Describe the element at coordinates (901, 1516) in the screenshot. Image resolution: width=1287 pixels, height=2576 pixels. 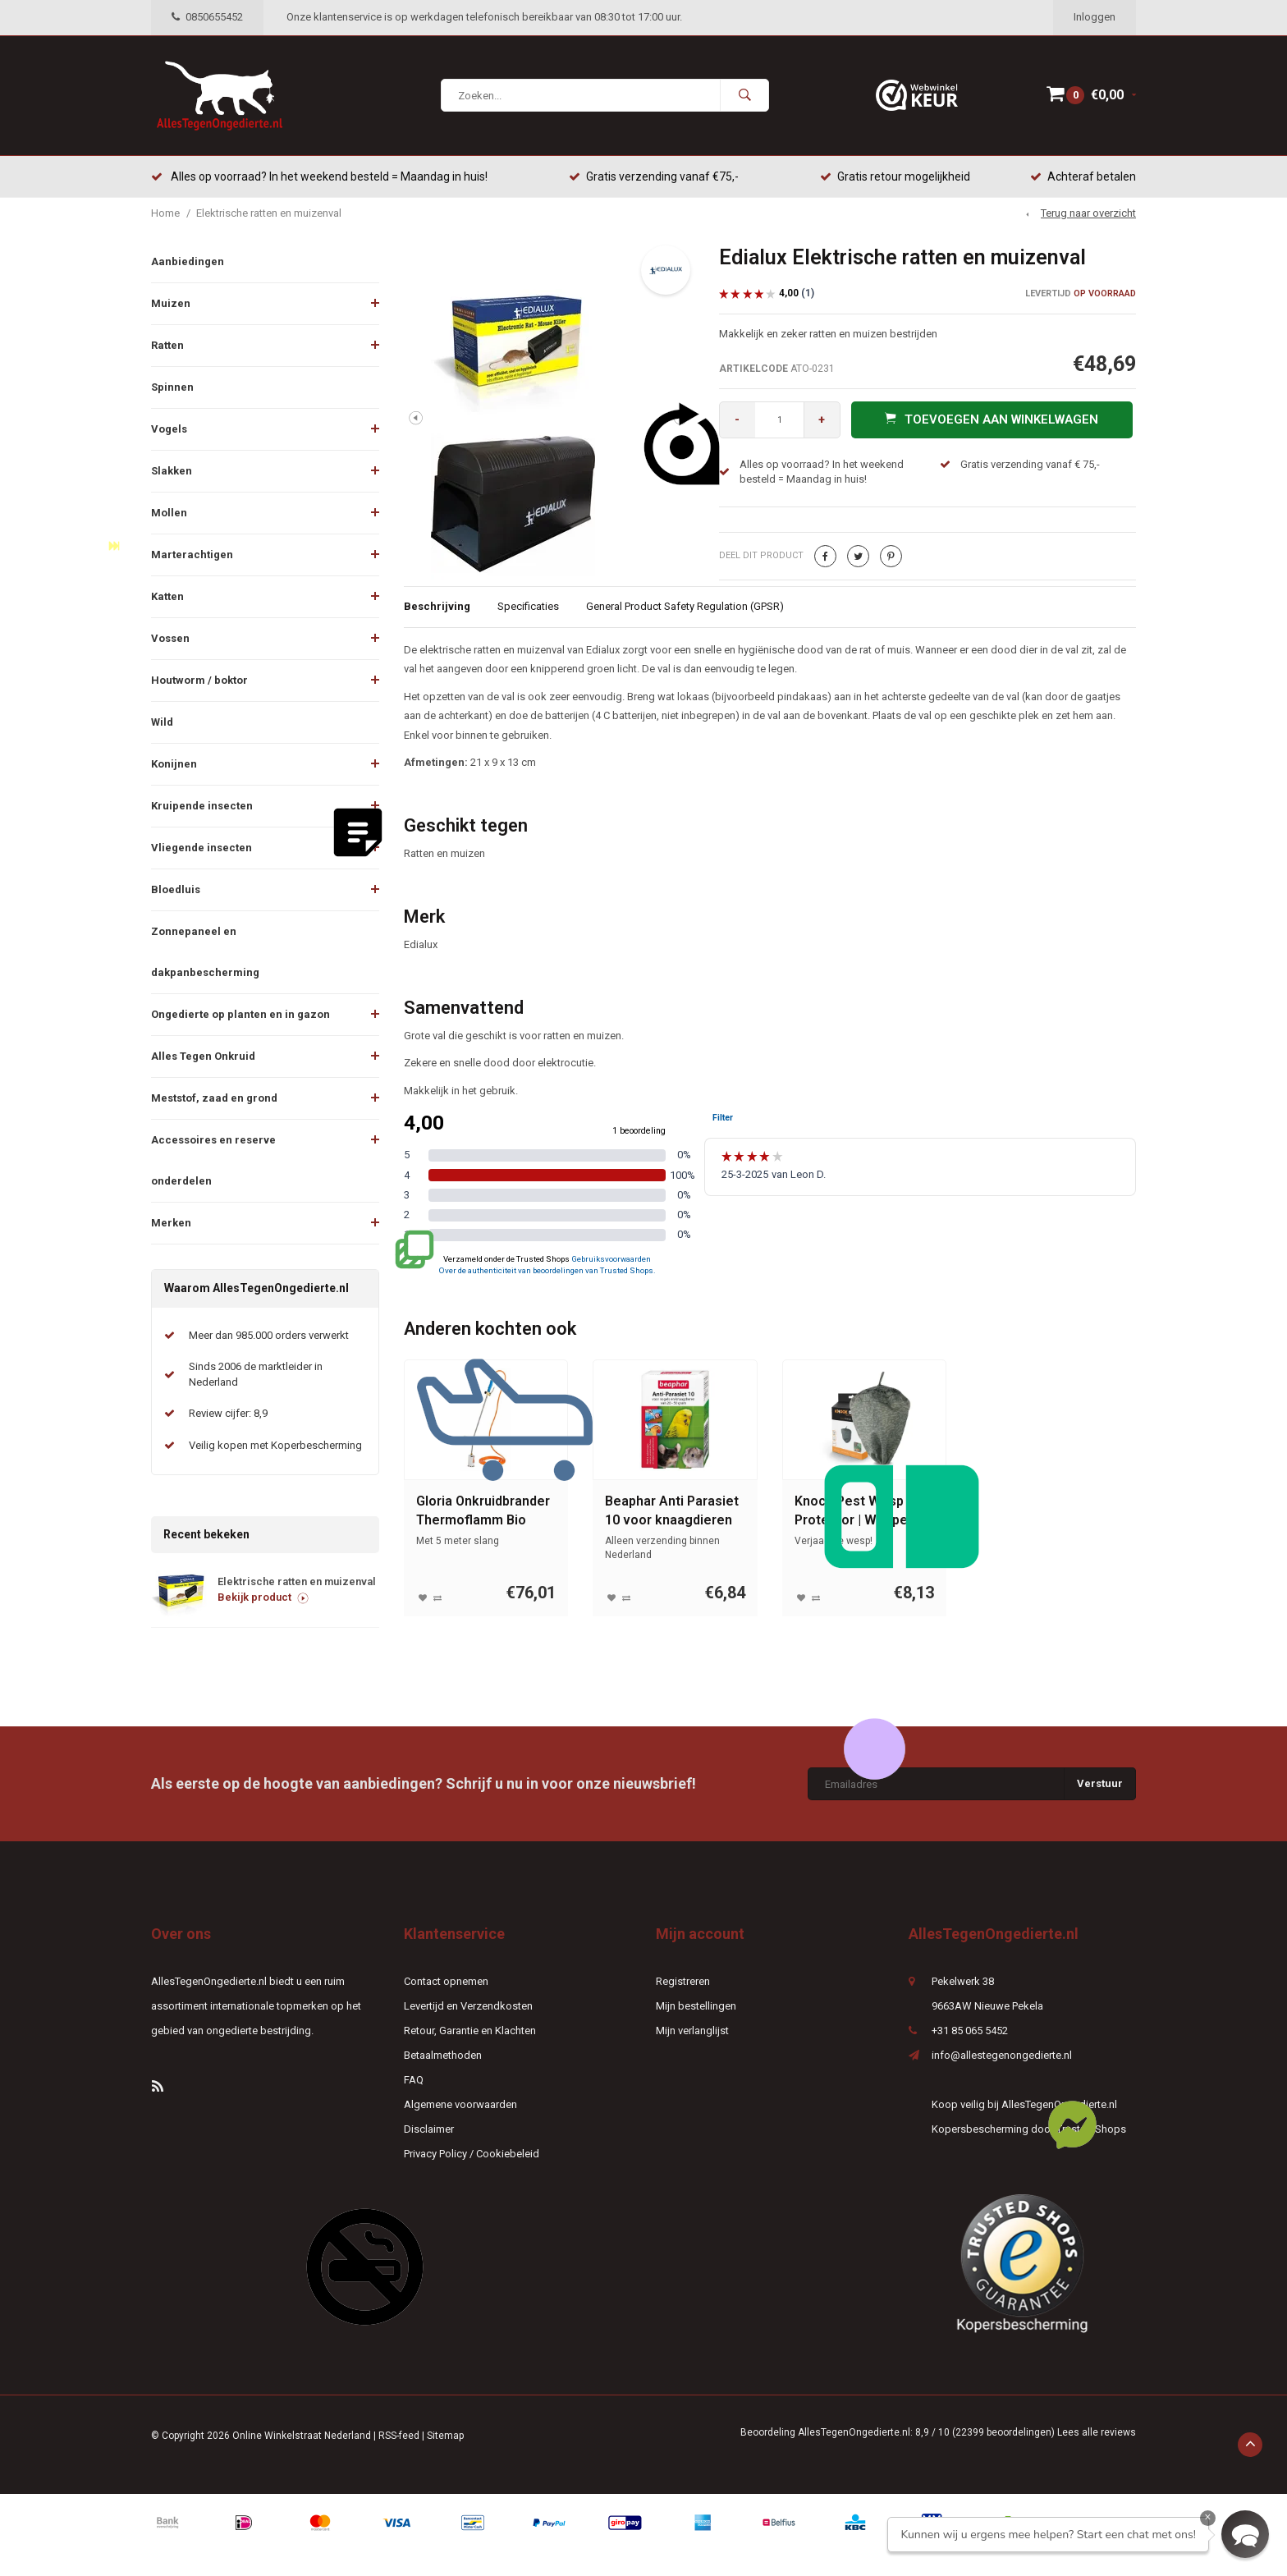
I see `access sleep or bedding settings` at that location.